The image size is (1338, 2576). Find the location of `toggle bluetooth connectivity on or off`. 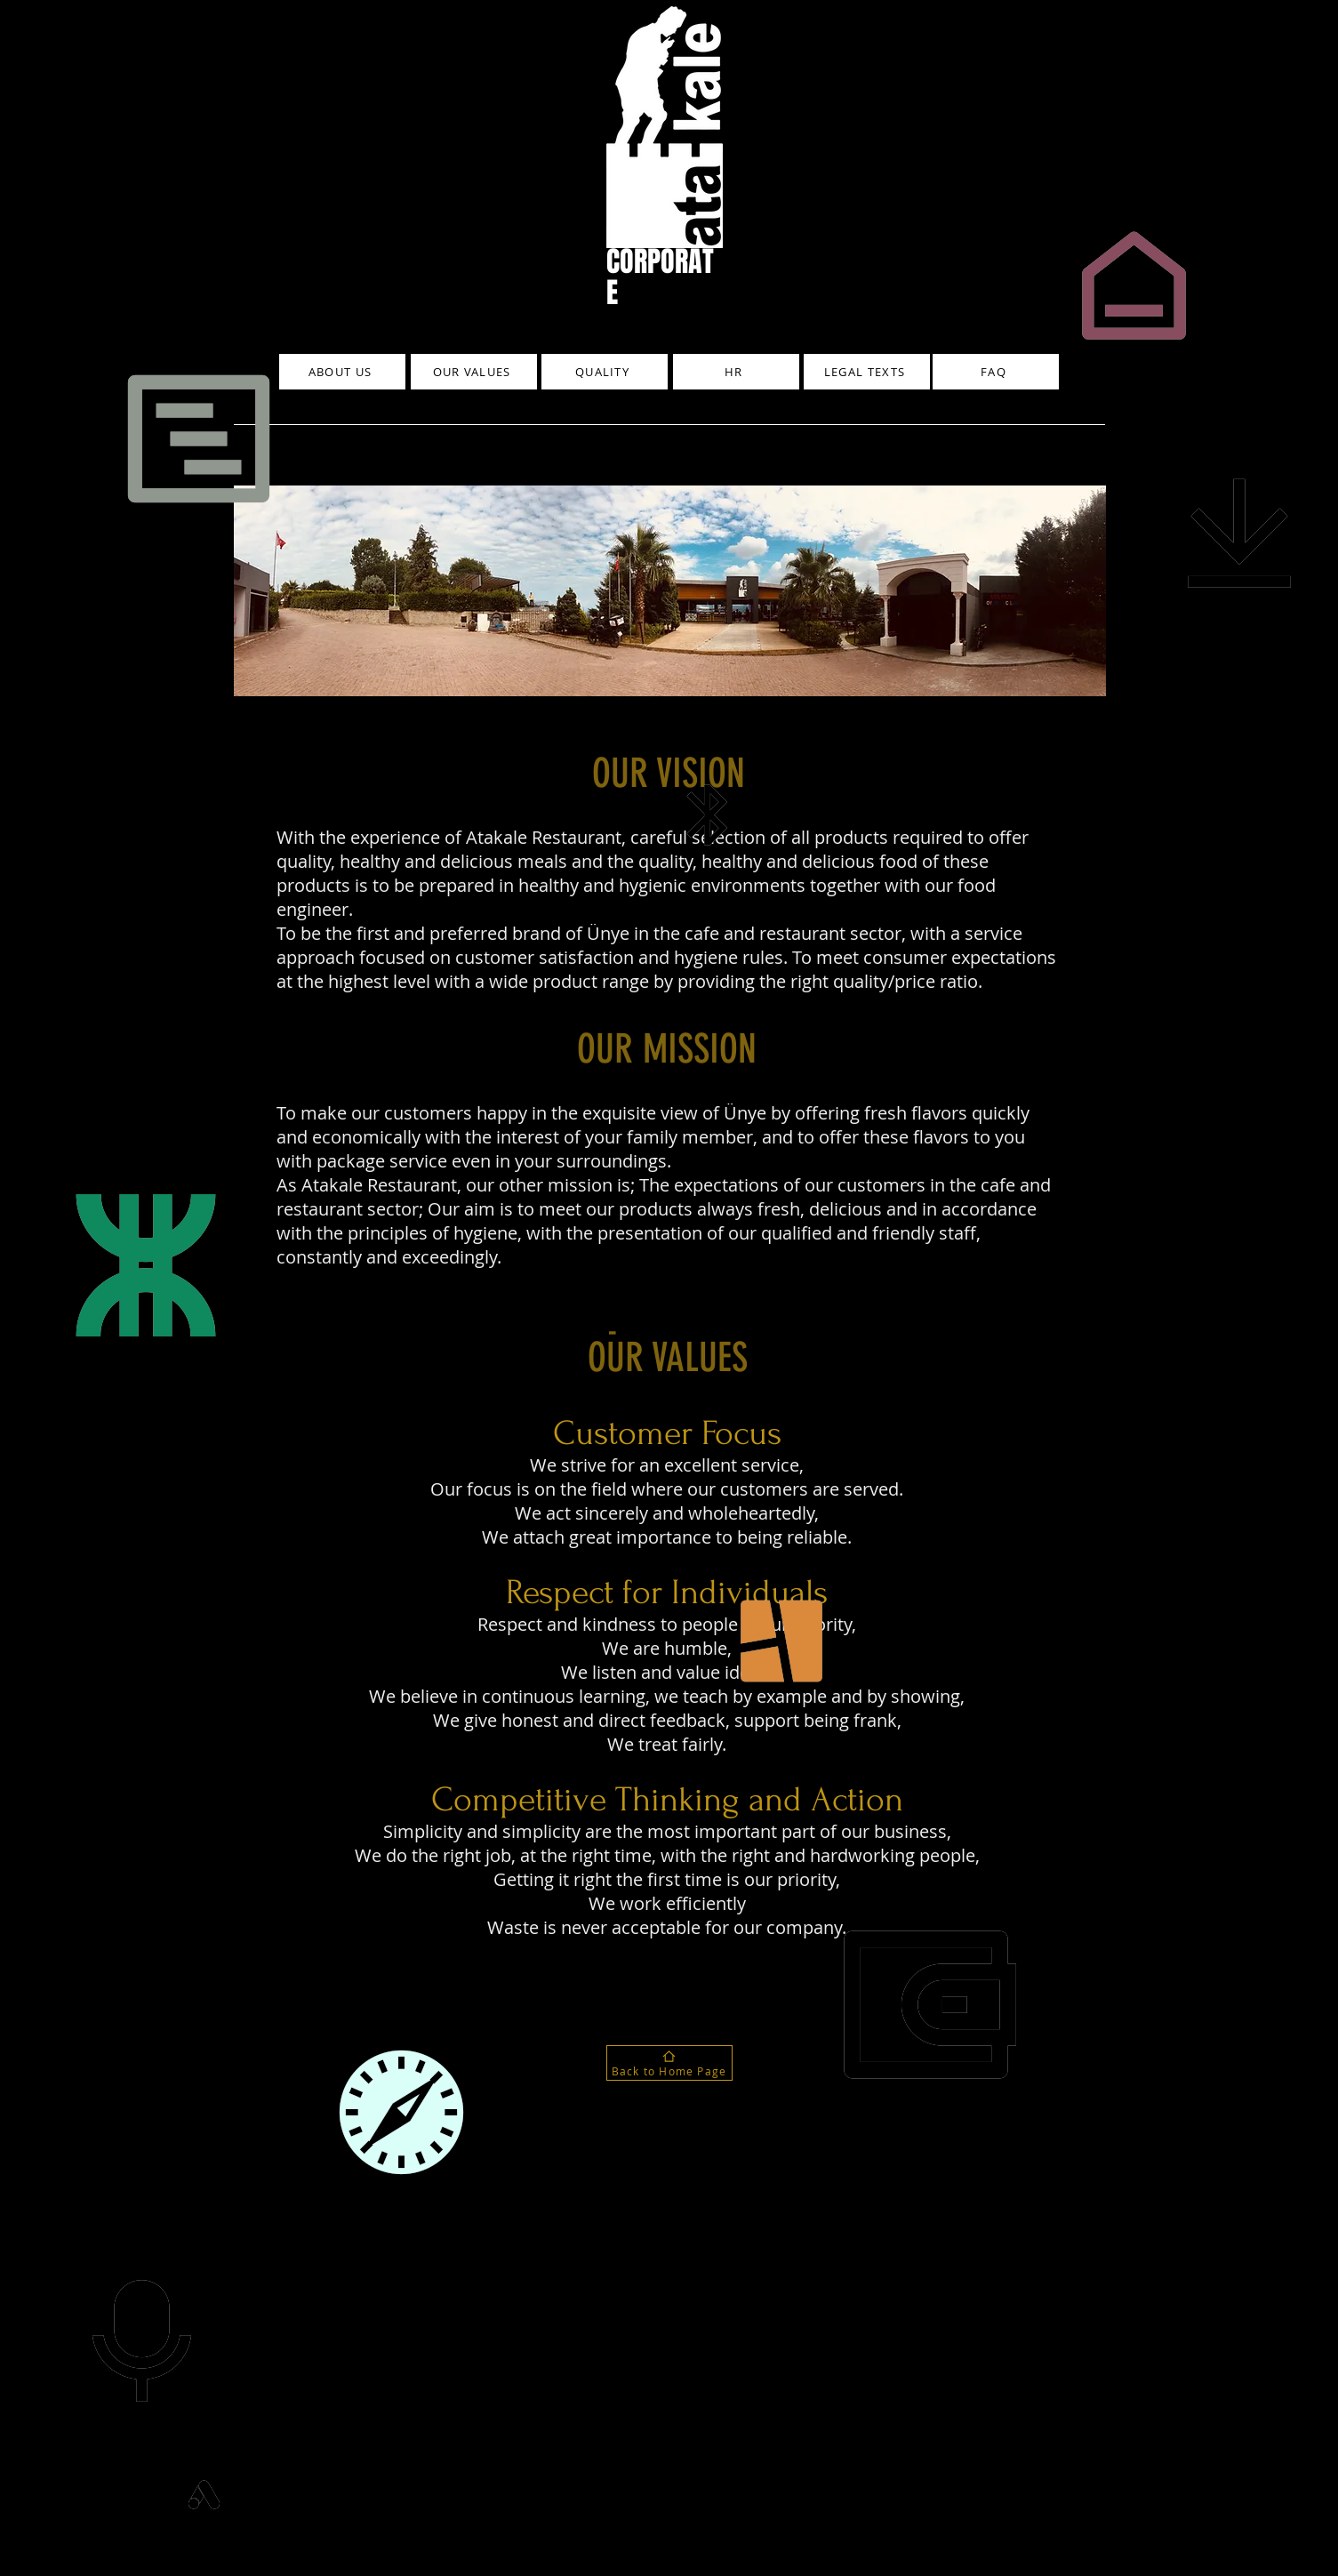

toggle bluetooth connectivity on or off is located at coordinates (707, 815).